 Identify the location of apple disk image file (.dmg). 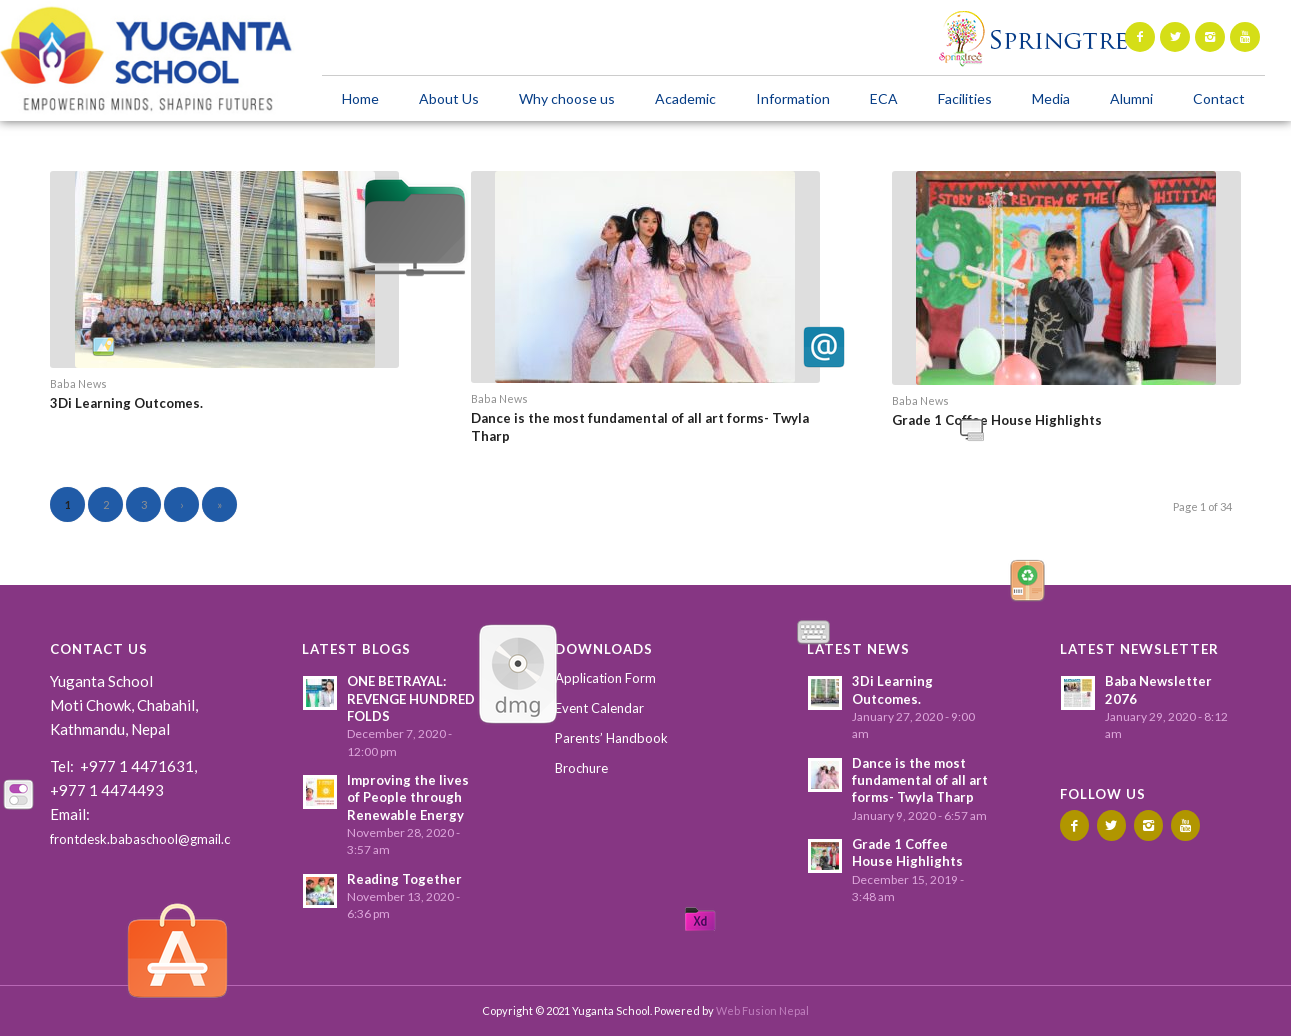
(518, 674).